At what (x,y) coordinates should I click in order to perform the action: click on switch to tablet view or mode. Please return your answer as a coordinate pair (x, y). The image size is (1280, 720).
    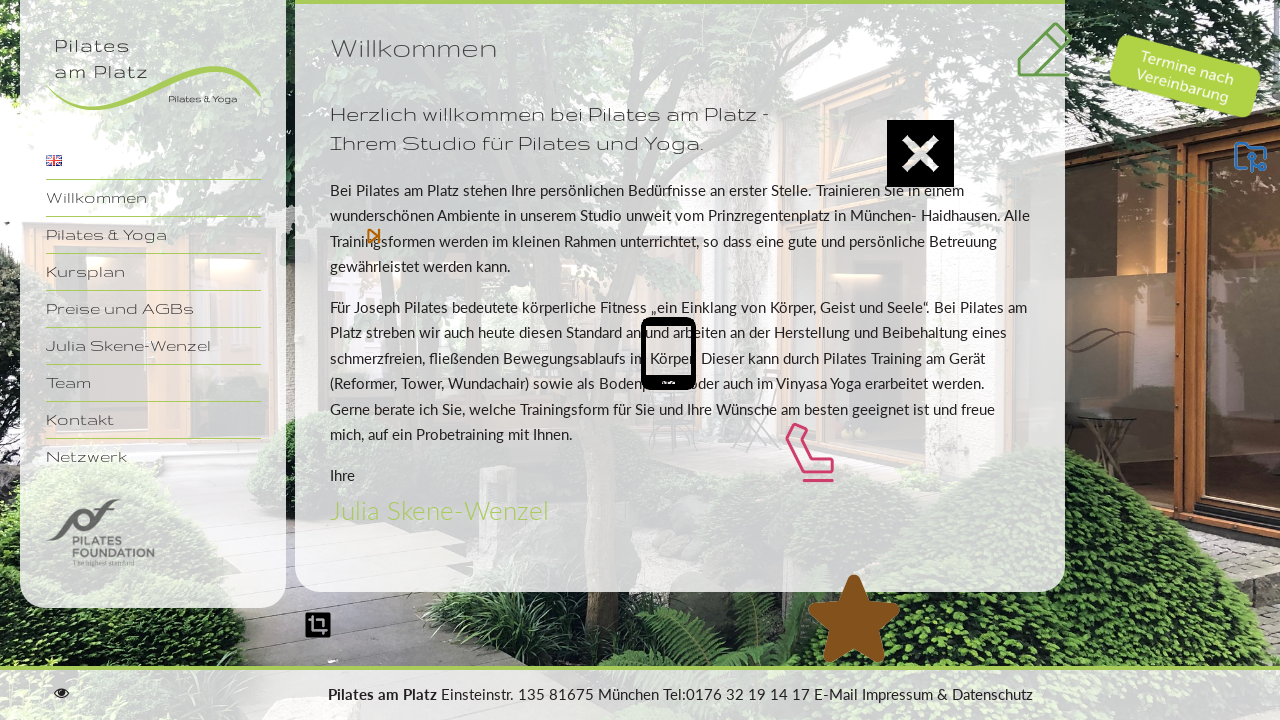
    Looking at the image, I should click on (668, 353).